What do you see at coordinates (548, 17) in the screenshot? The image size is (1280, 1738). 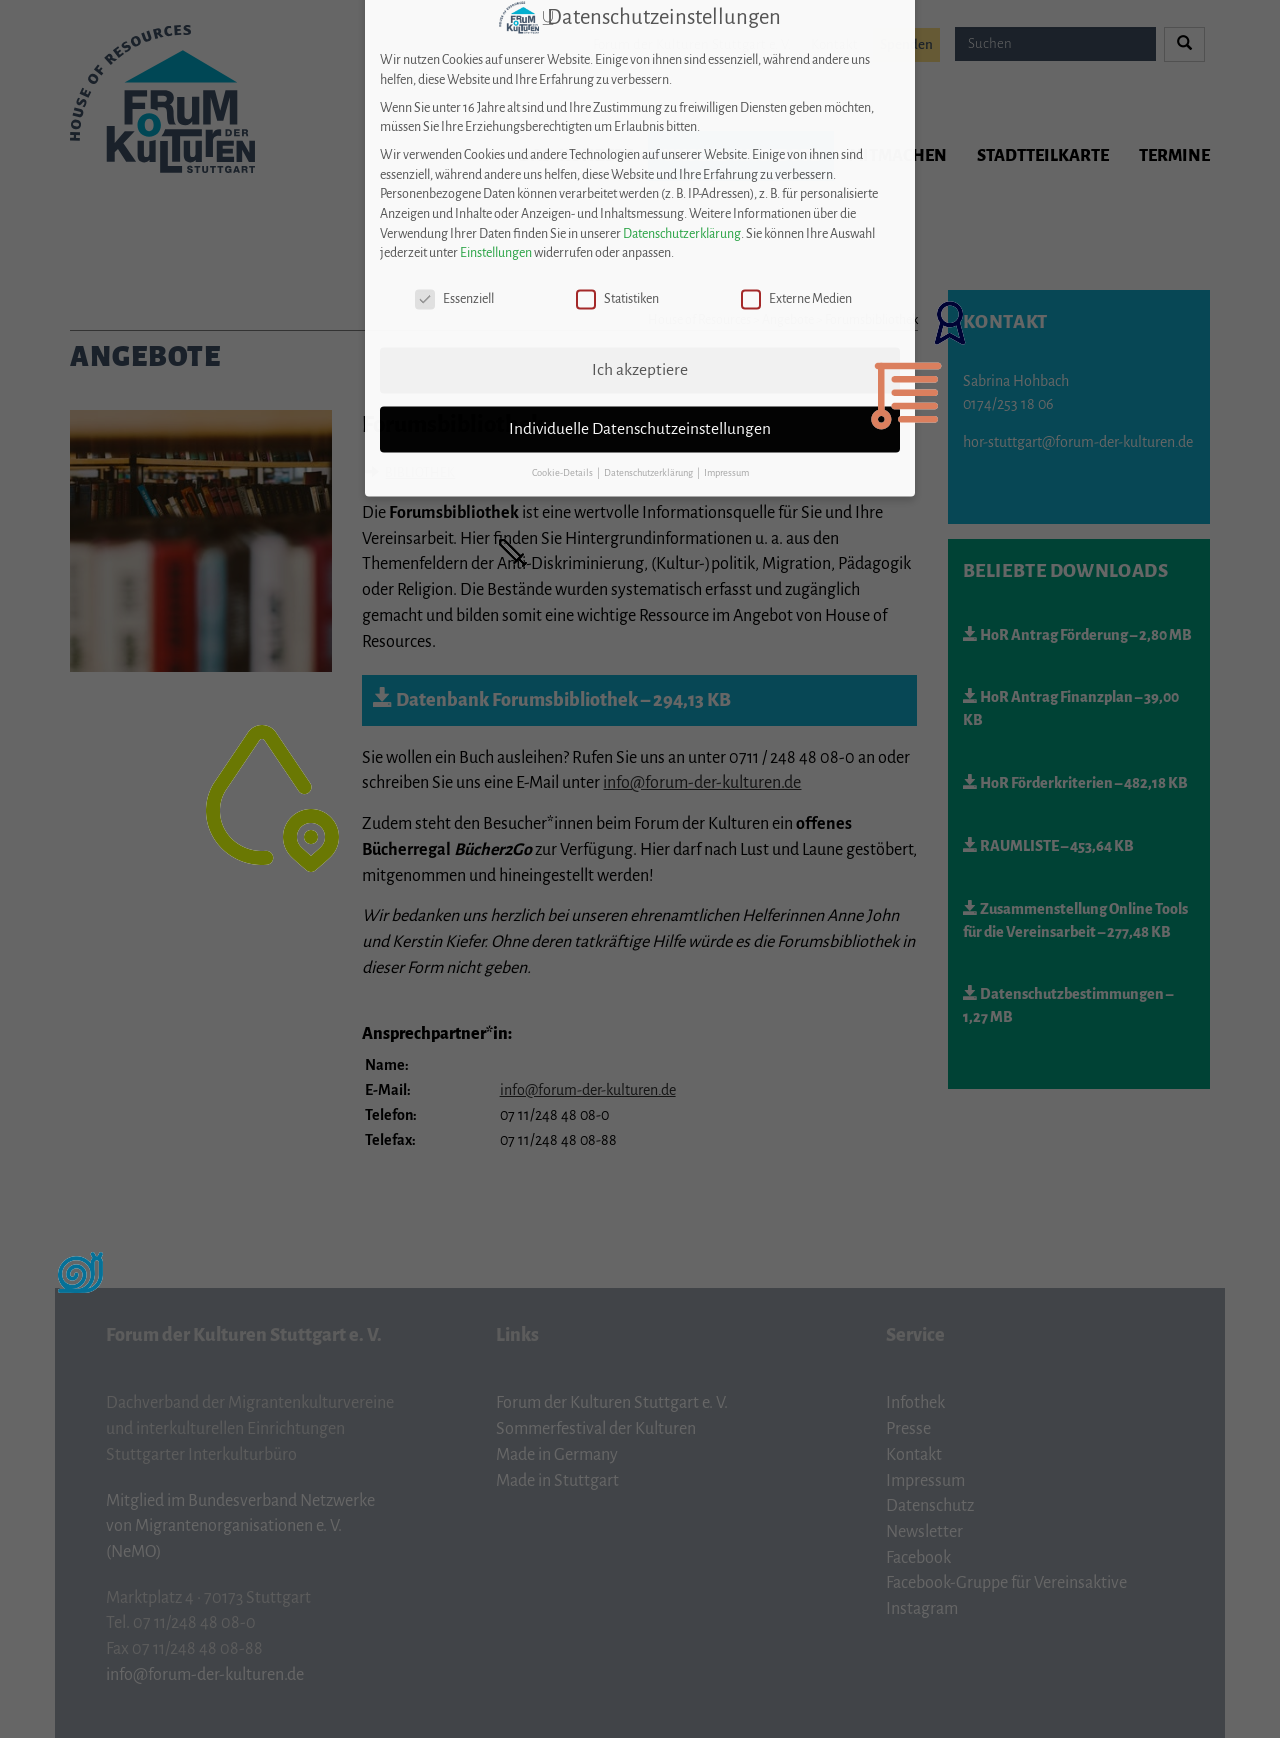 I see `apply underline formatting to selected text` at bounding box center [548, 17].